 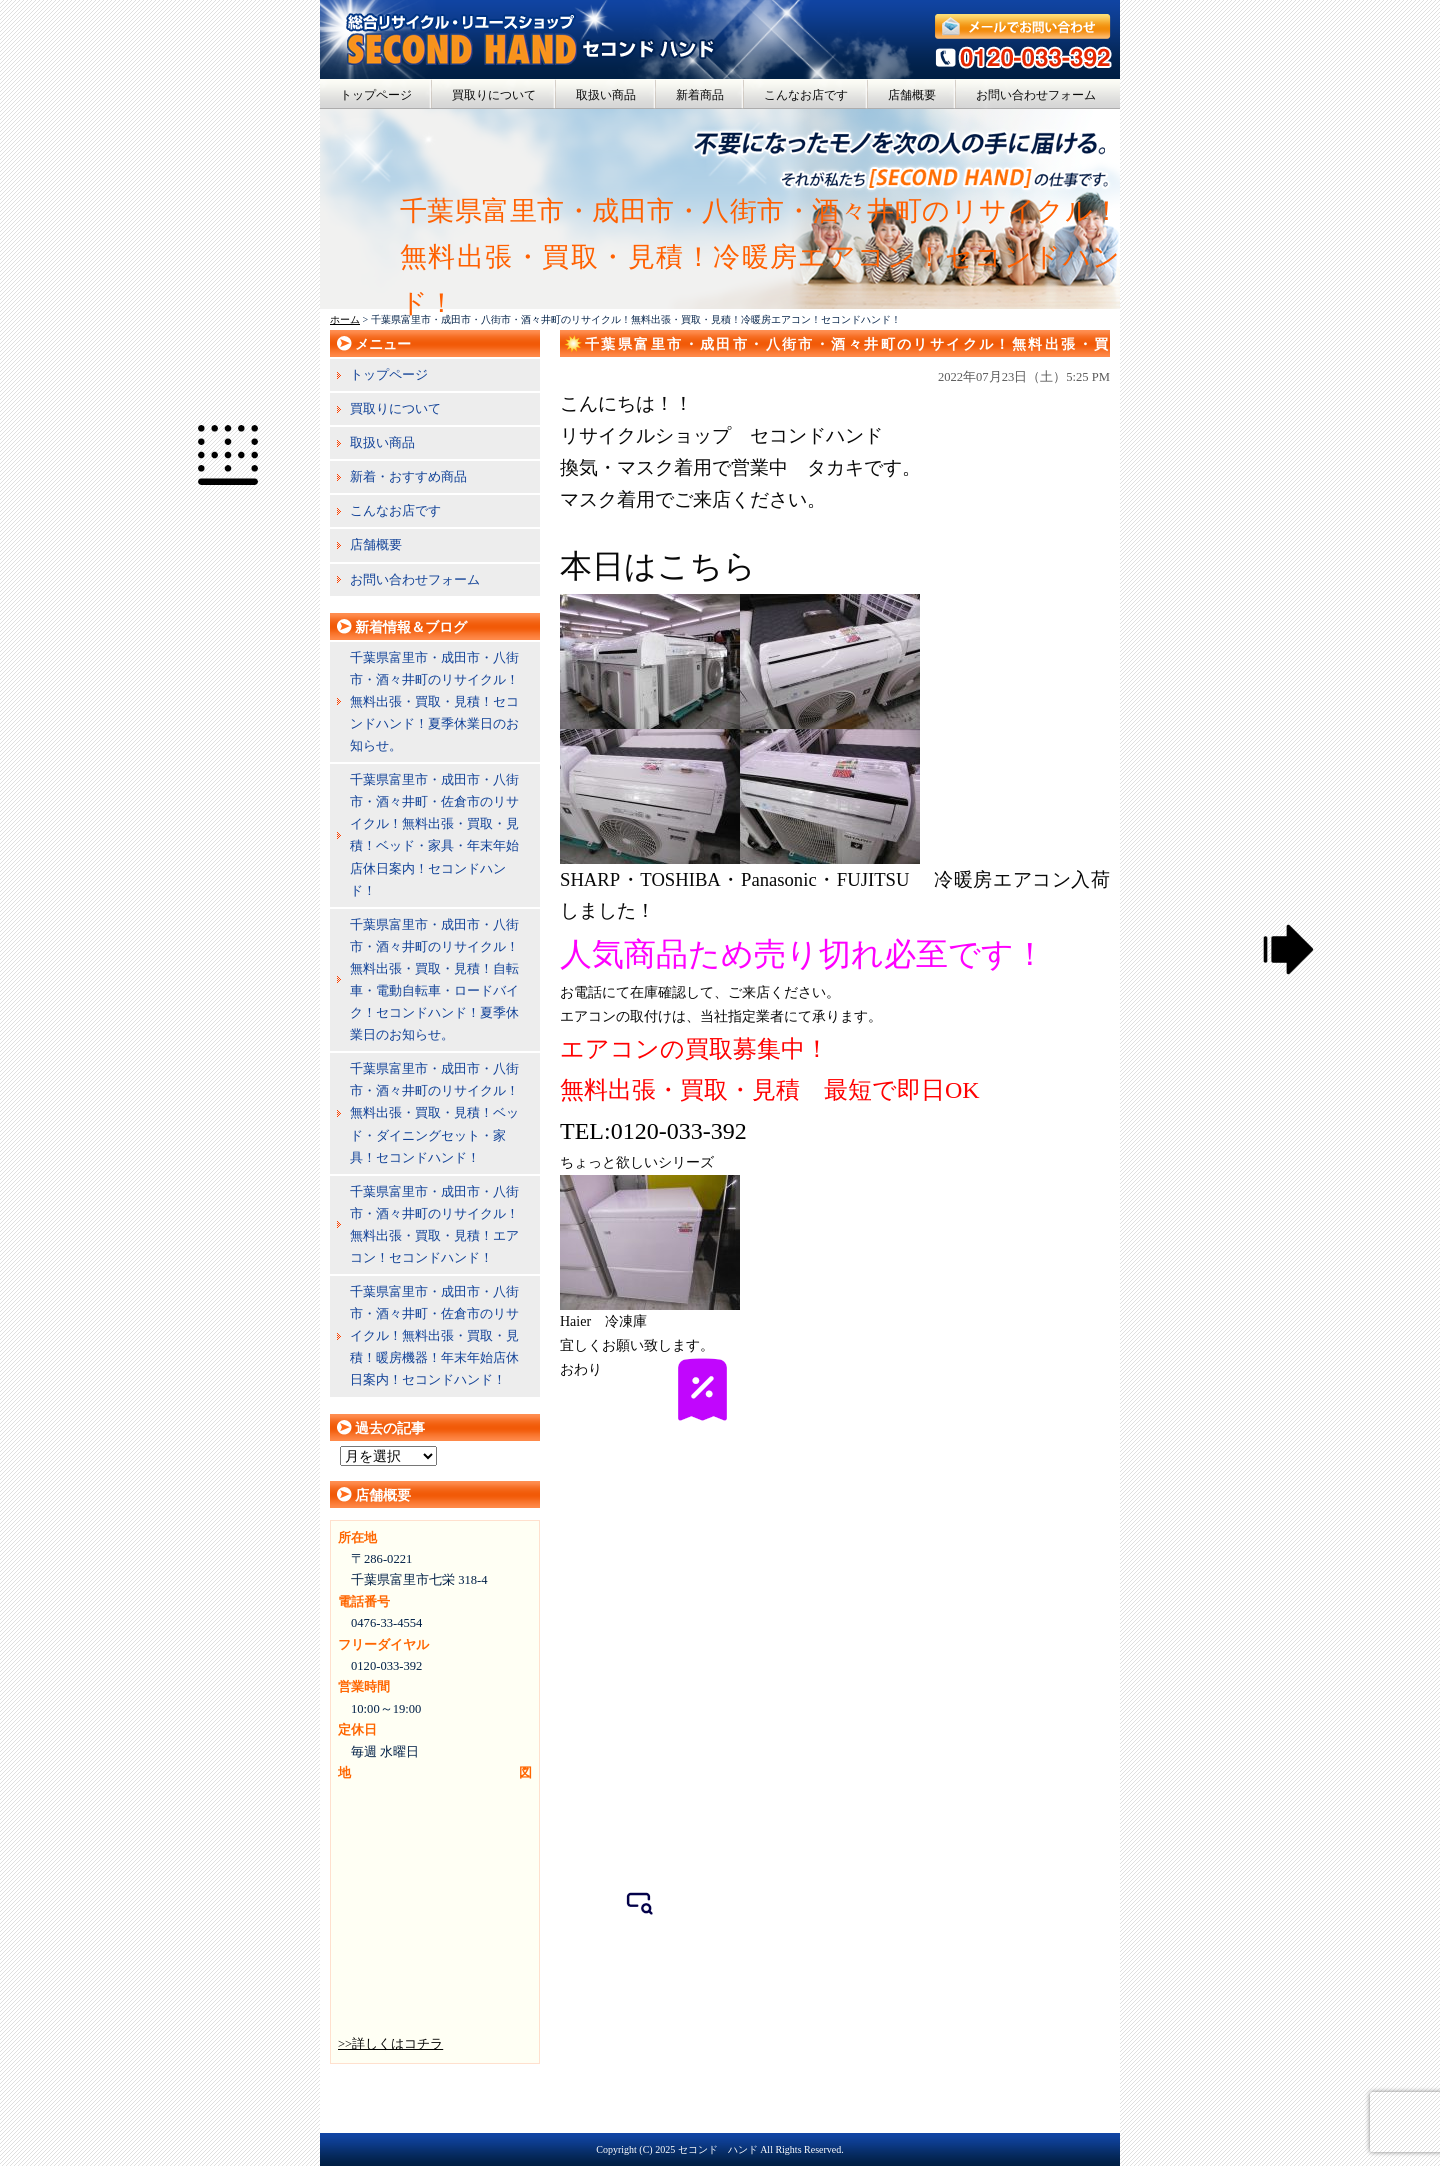 What do you see at coordinates (702, 1389) in the screenshot?
I see `view discount or coupon details` at bounding box center [702, 1389].